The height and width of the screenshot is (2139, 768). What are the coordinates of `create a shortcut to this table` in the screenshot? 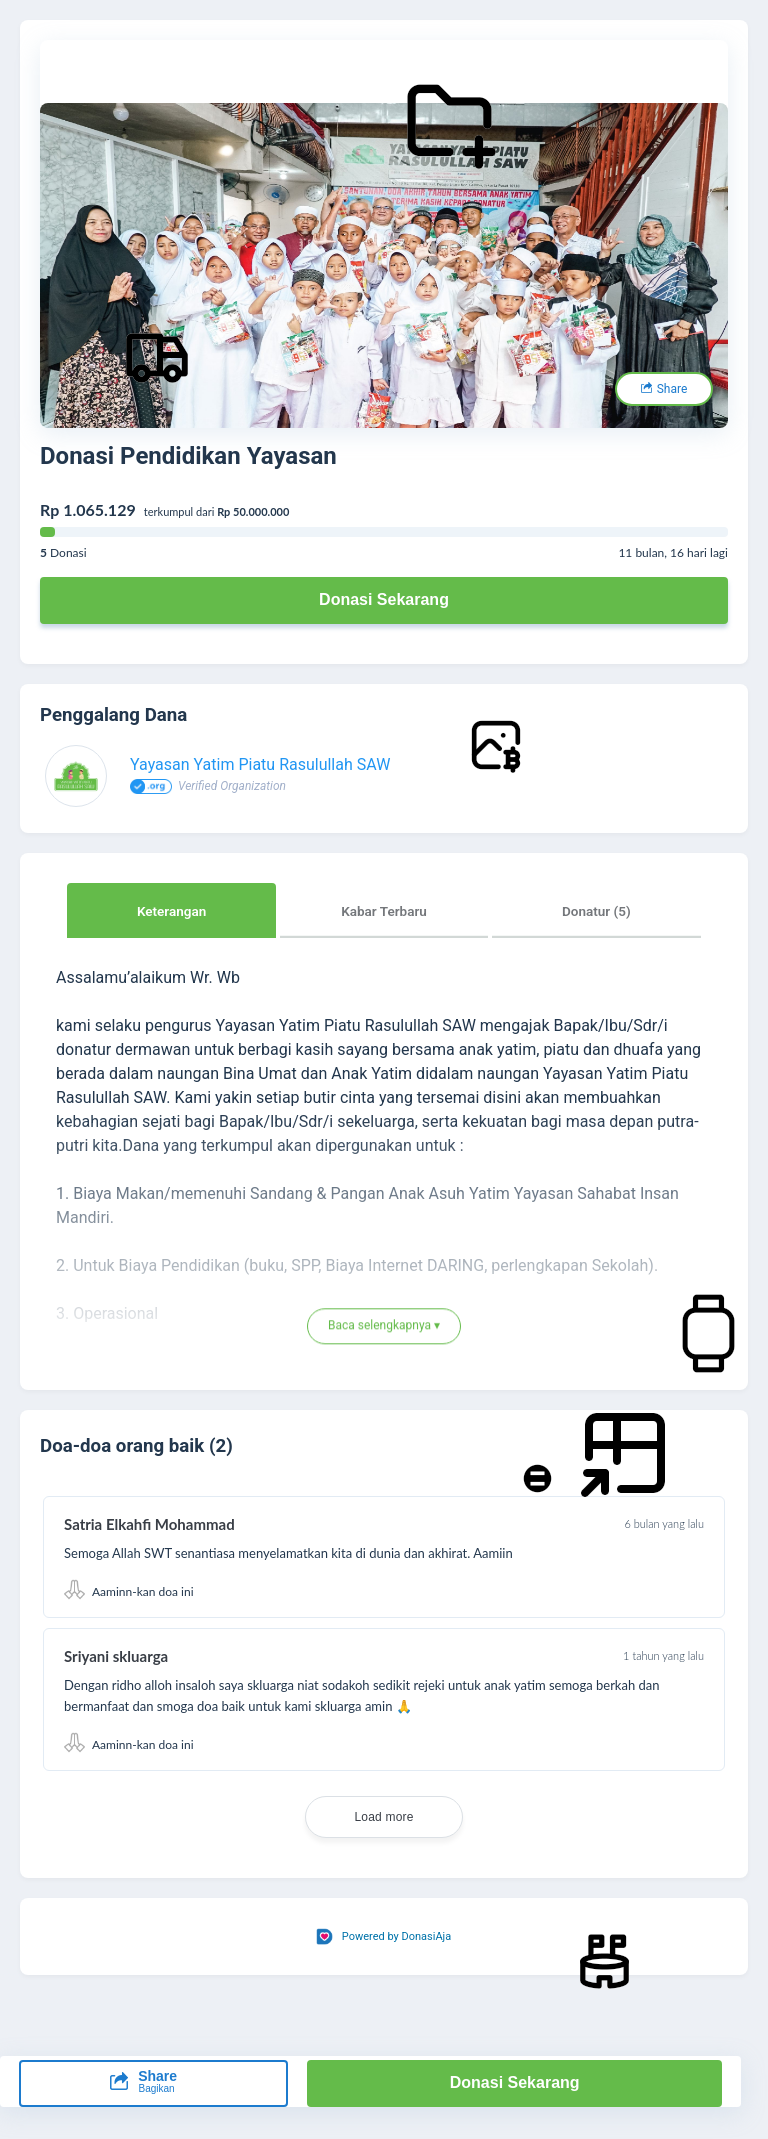 It's located at (625, 1453).